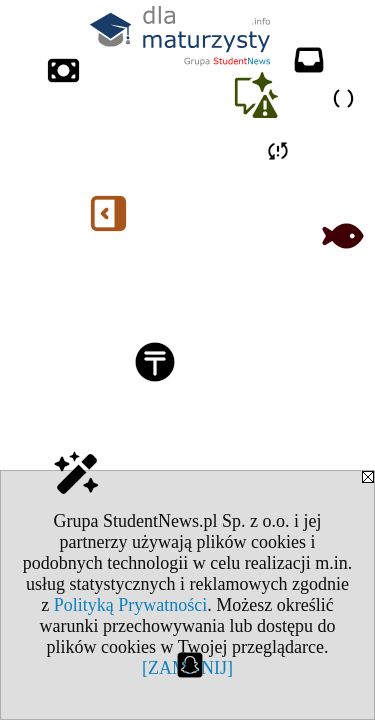 The width and height of the screenshot is (375, 720). What do you see at coordinates (190, 665) in the screenshot?
I see `open Snapchat app` at bounding box center [190, 665].